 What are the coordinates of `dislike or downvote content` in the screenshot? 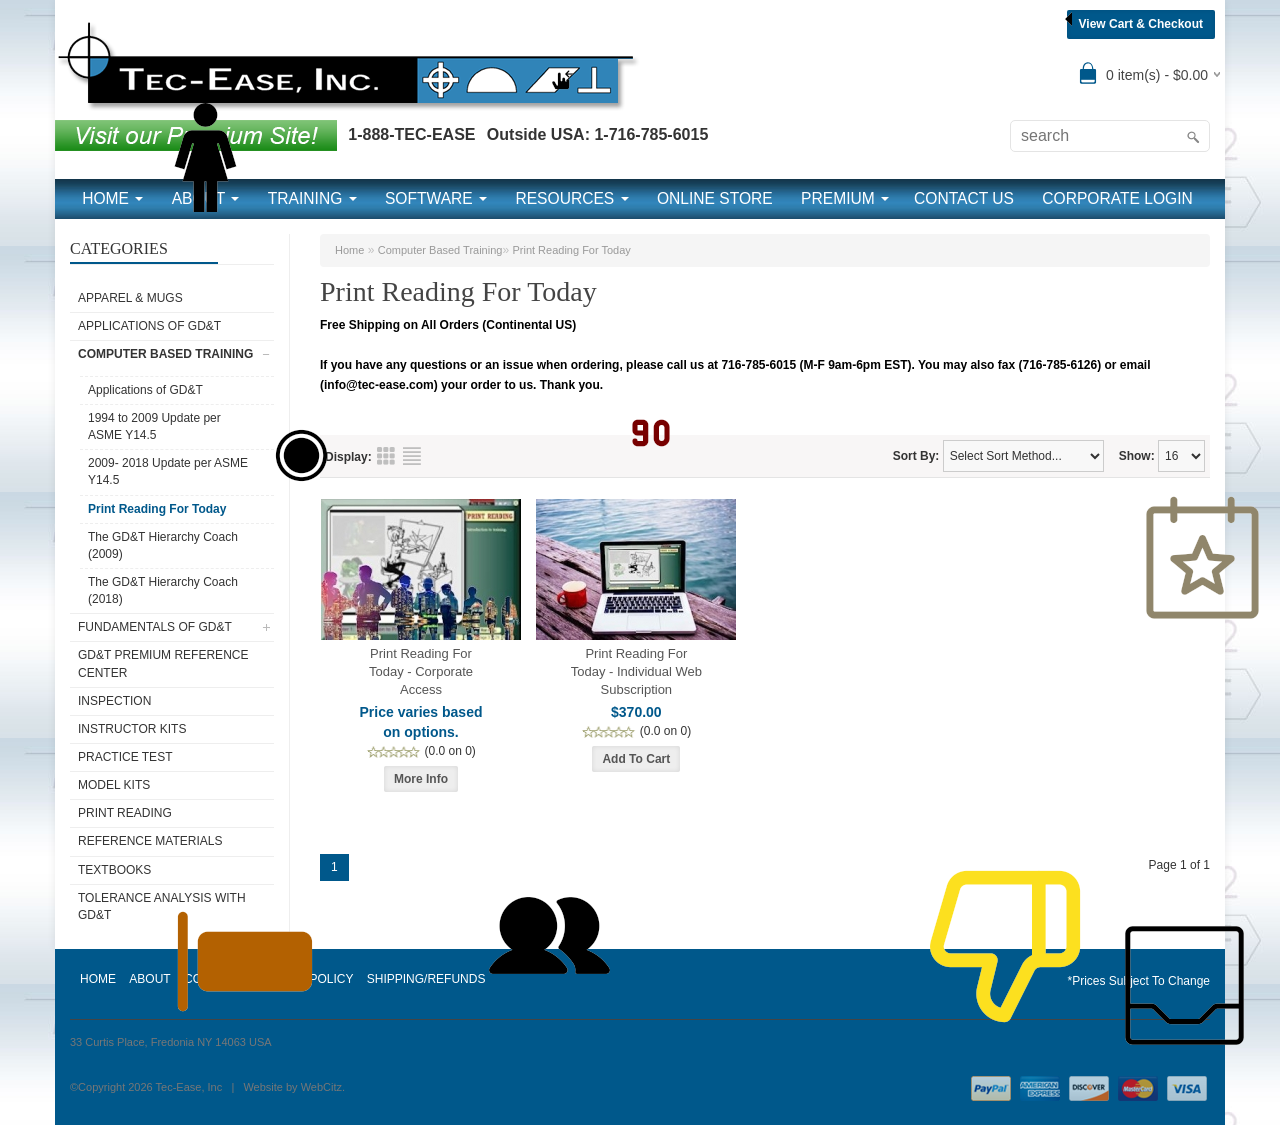 It's located at (1004, 946).